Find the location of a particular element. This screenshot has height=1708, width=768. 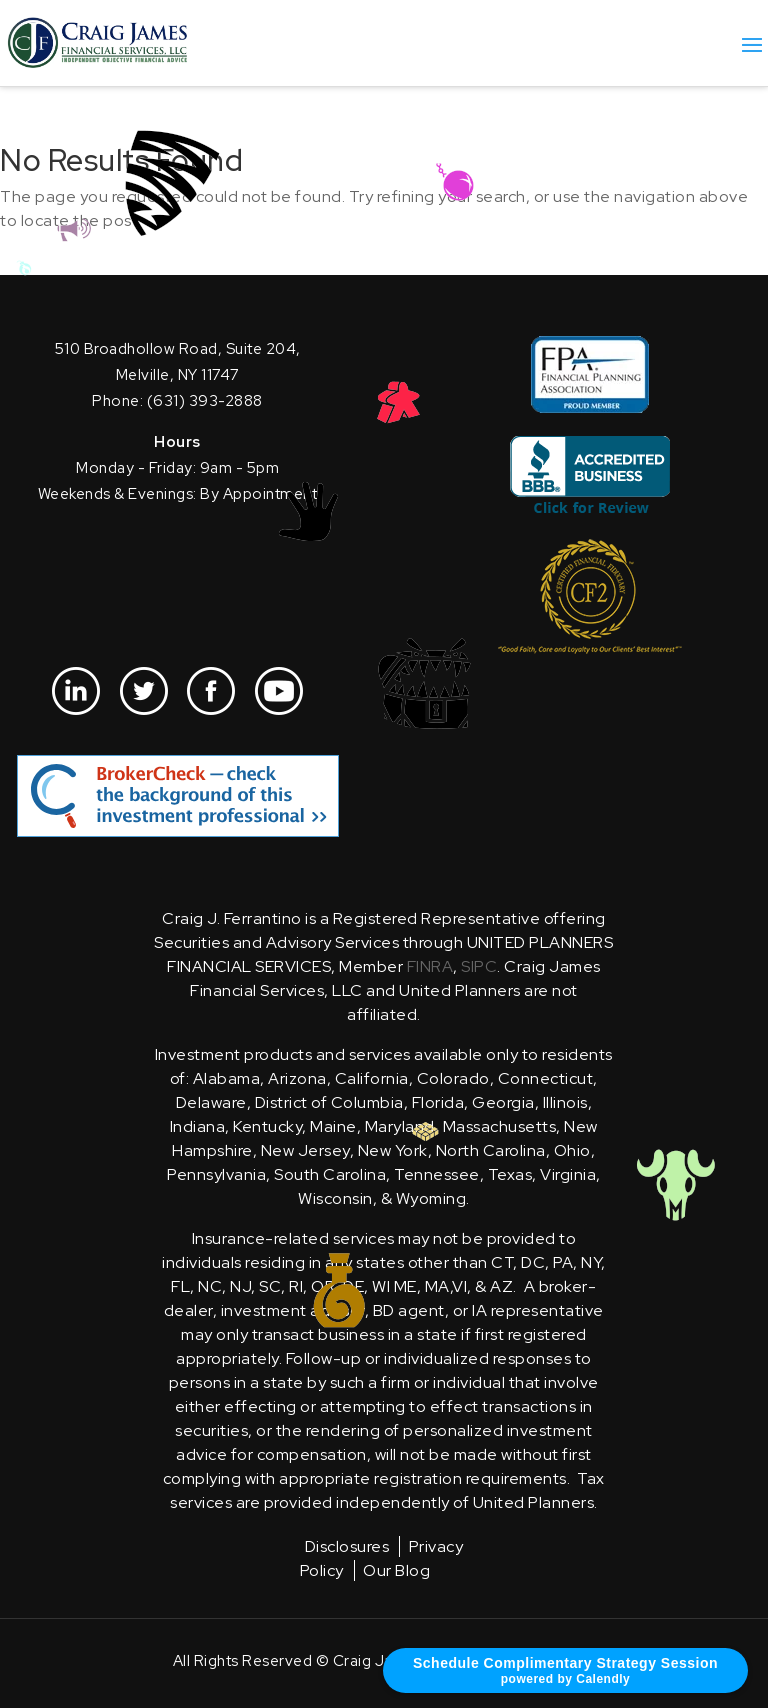

indicates a desert or wasteland area in a game map is located at coordinates (676, 1182).